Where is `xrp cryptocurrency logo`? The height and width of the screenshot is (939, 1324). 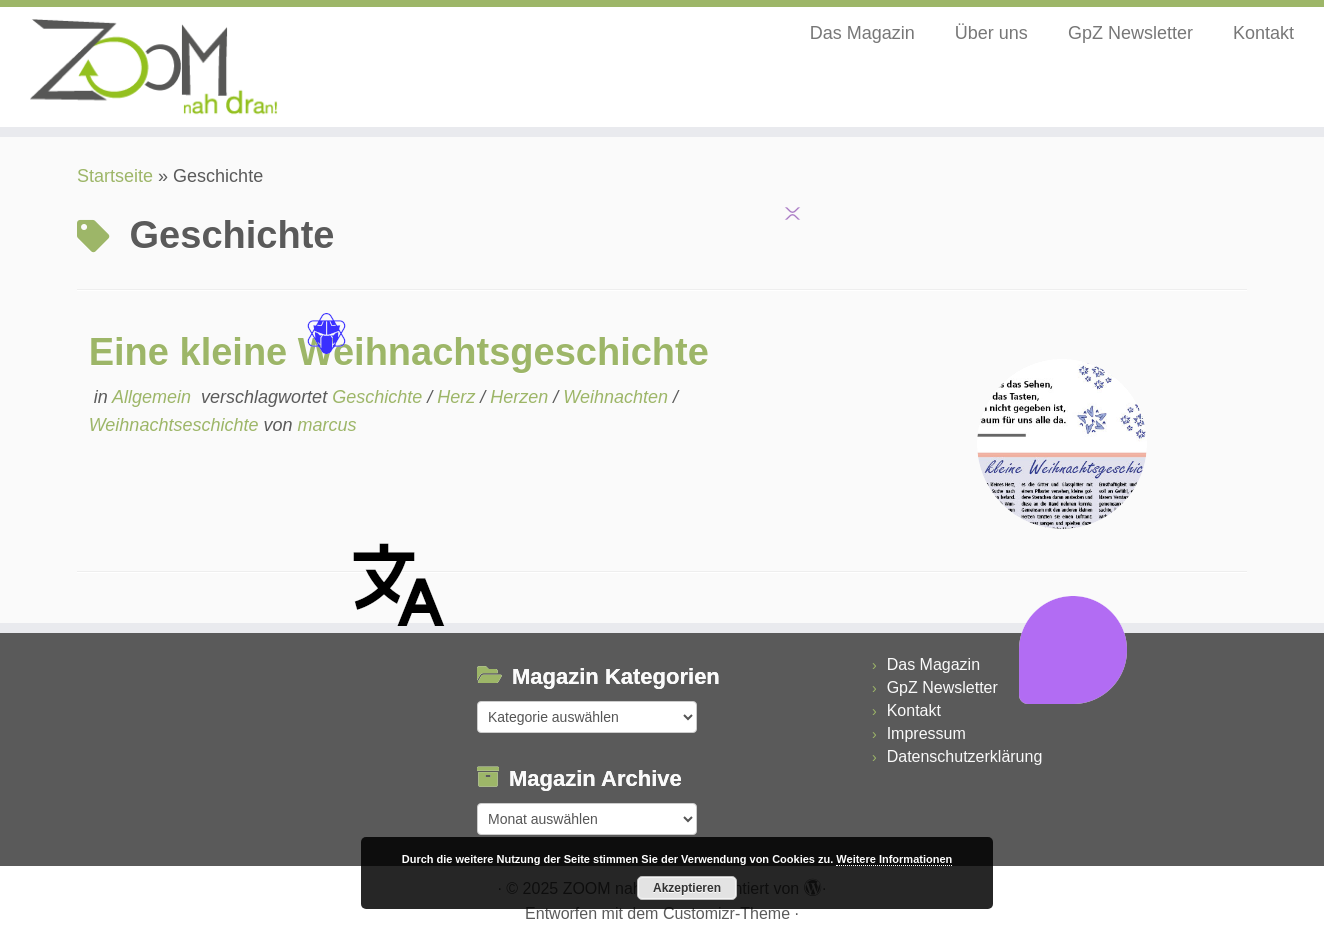 xrp cryptocurrency logo is located at coordinates (792, 213).